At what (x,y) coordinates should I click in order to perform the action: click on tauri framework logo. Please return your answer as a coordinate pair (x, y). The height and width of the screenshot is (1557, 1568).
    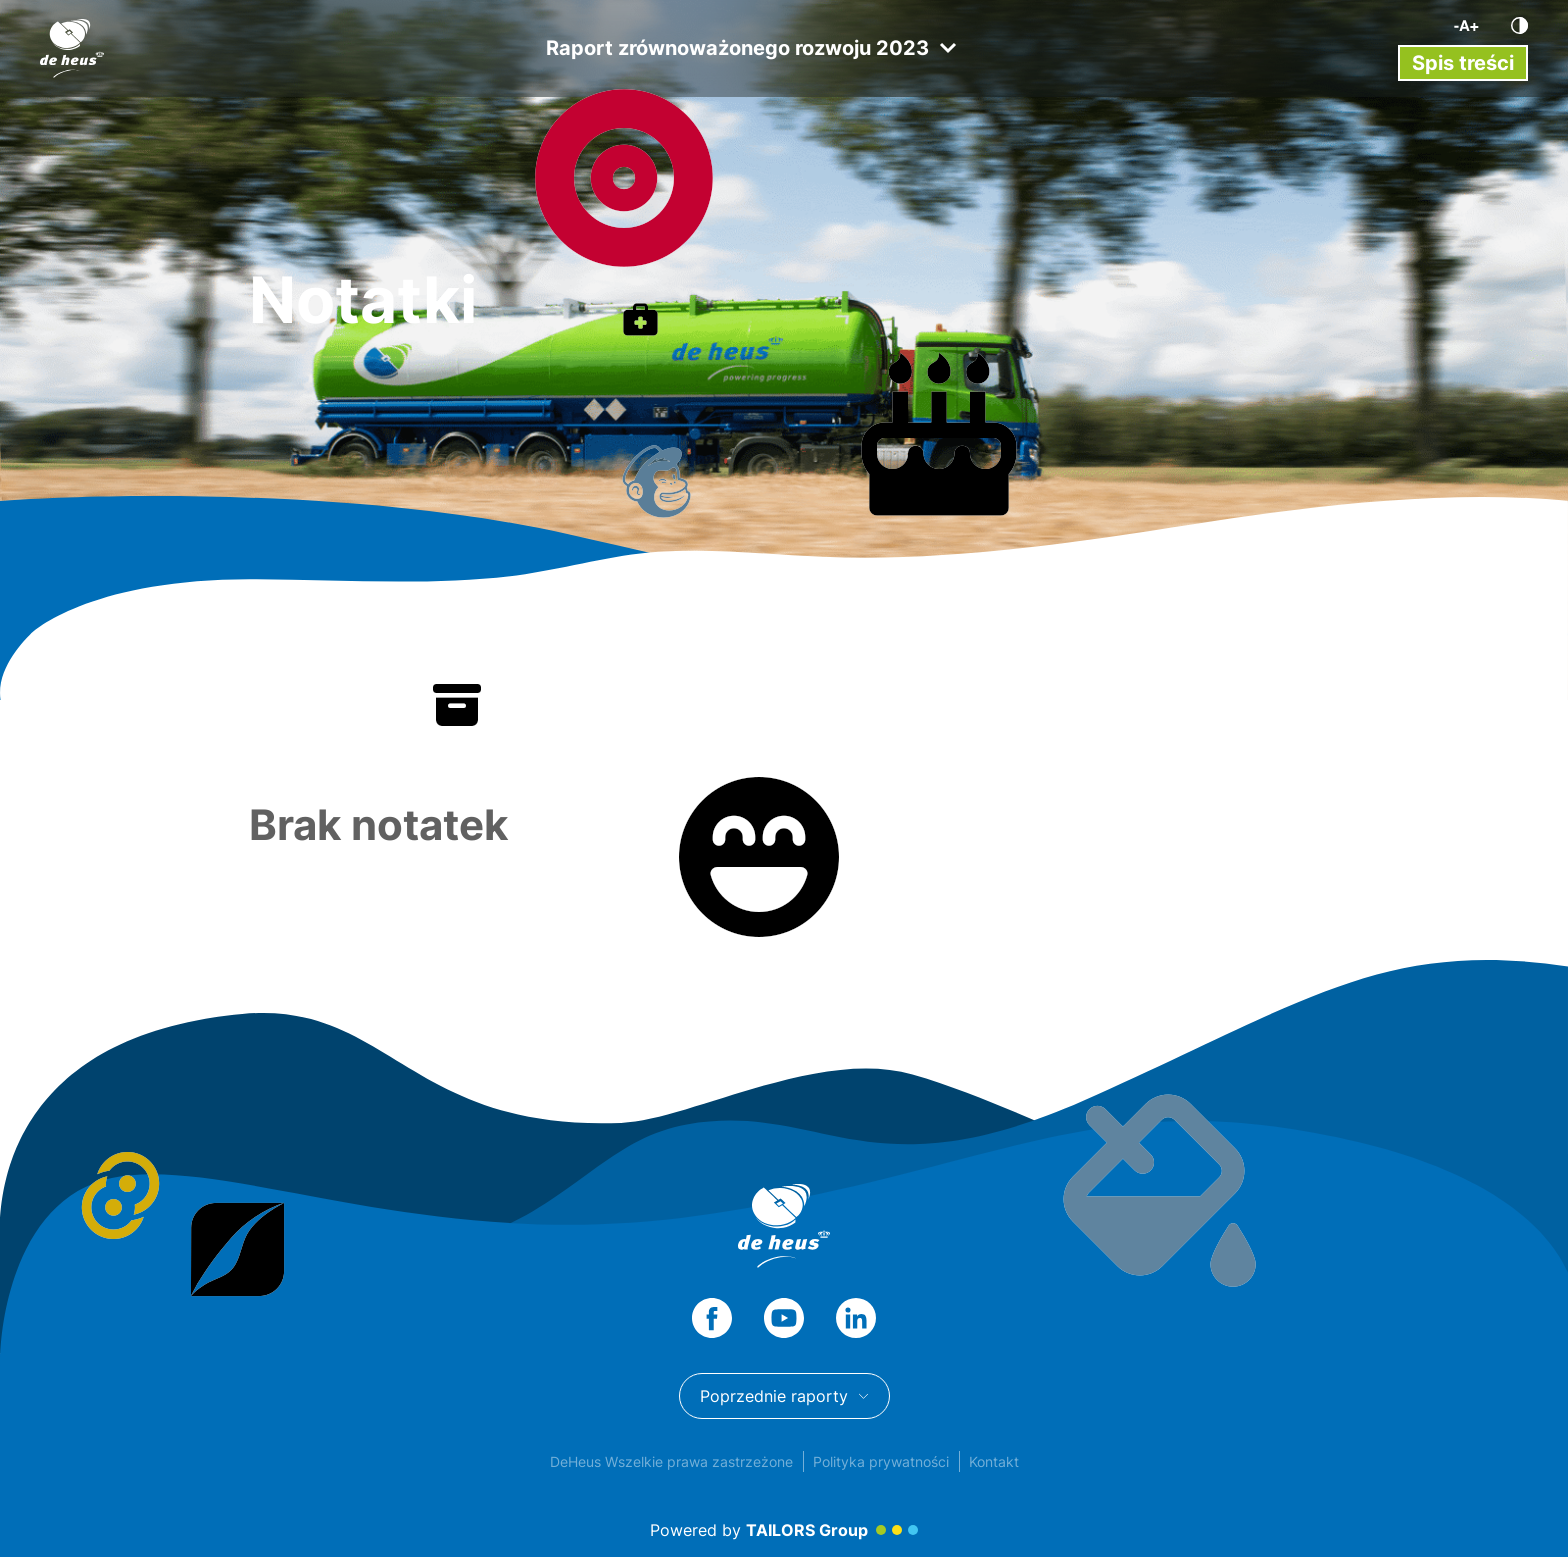
    Looking at the image, I should click on (120, 1195).